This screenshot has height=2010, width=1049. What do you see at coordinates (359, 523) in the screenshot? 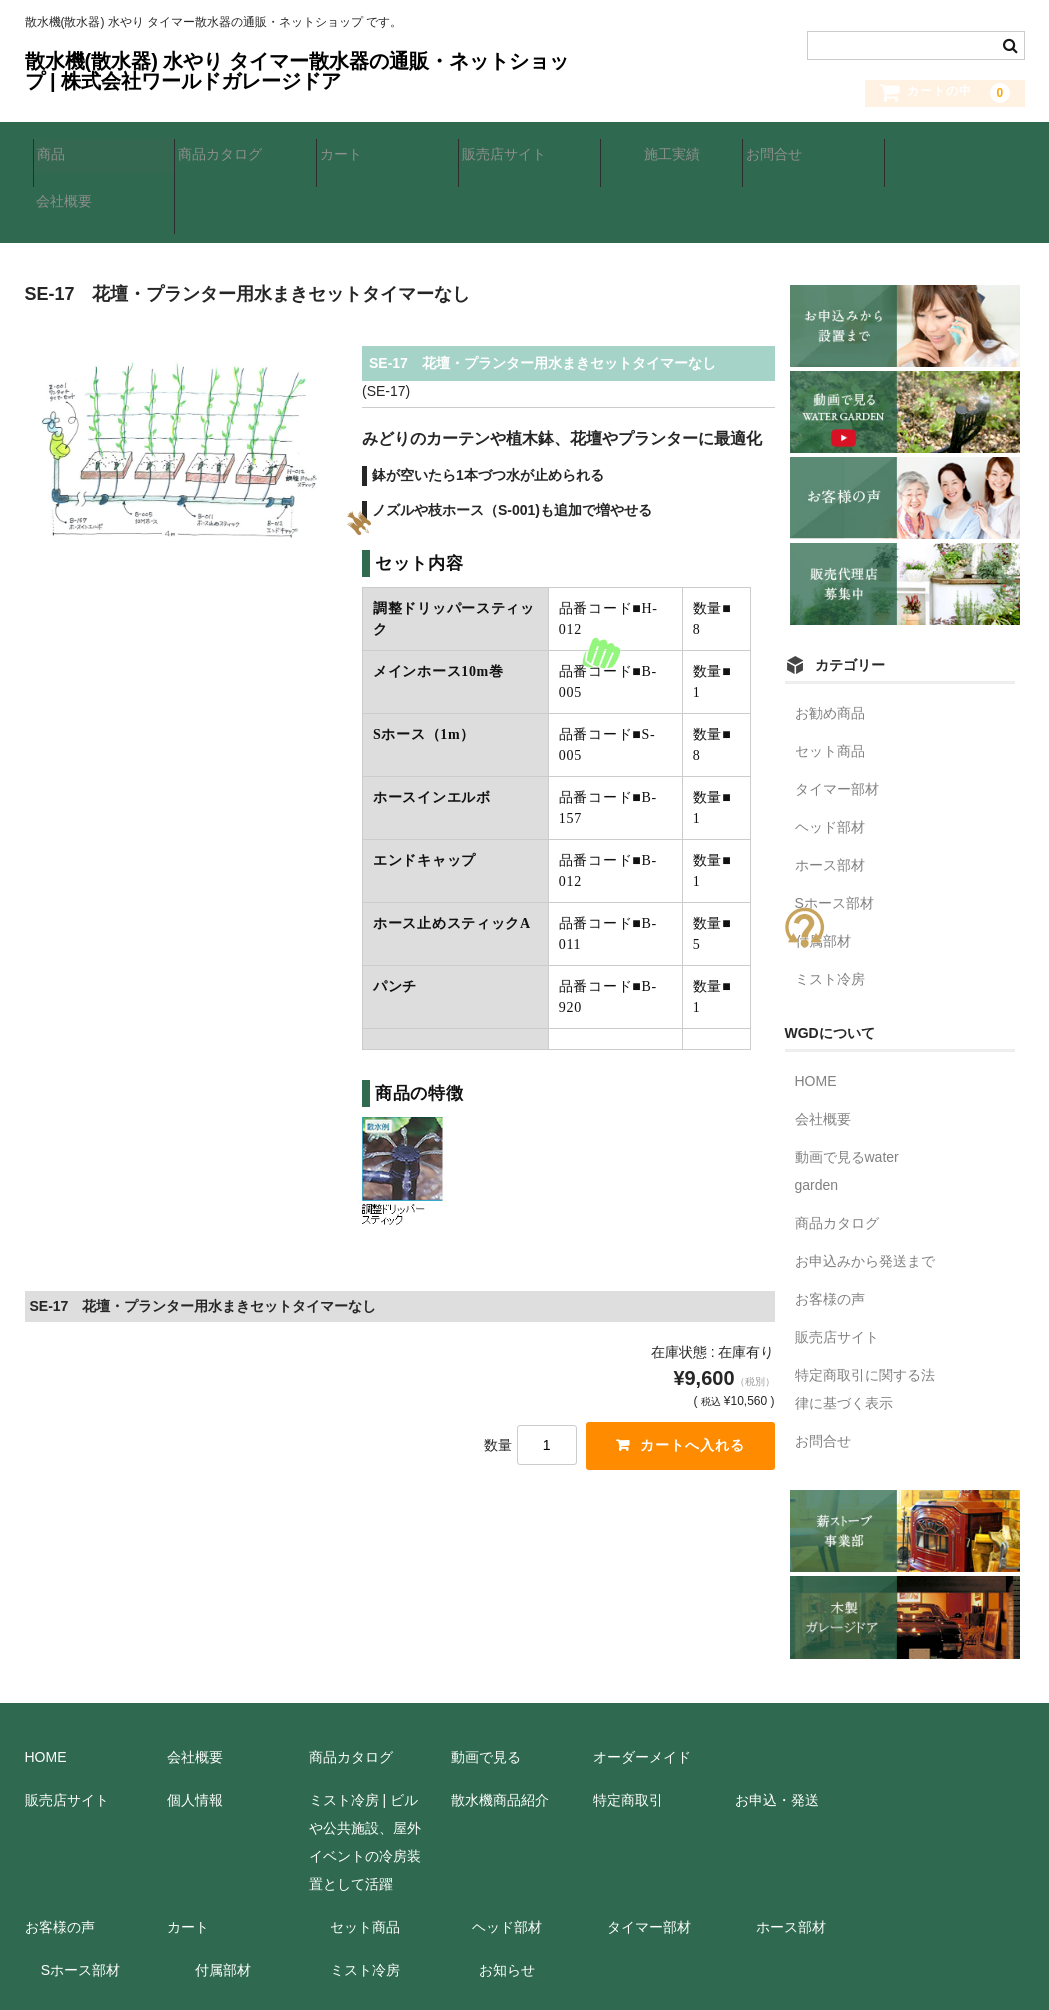
I see `crow dive ability or attack skill` at bounding box center [359, 523].